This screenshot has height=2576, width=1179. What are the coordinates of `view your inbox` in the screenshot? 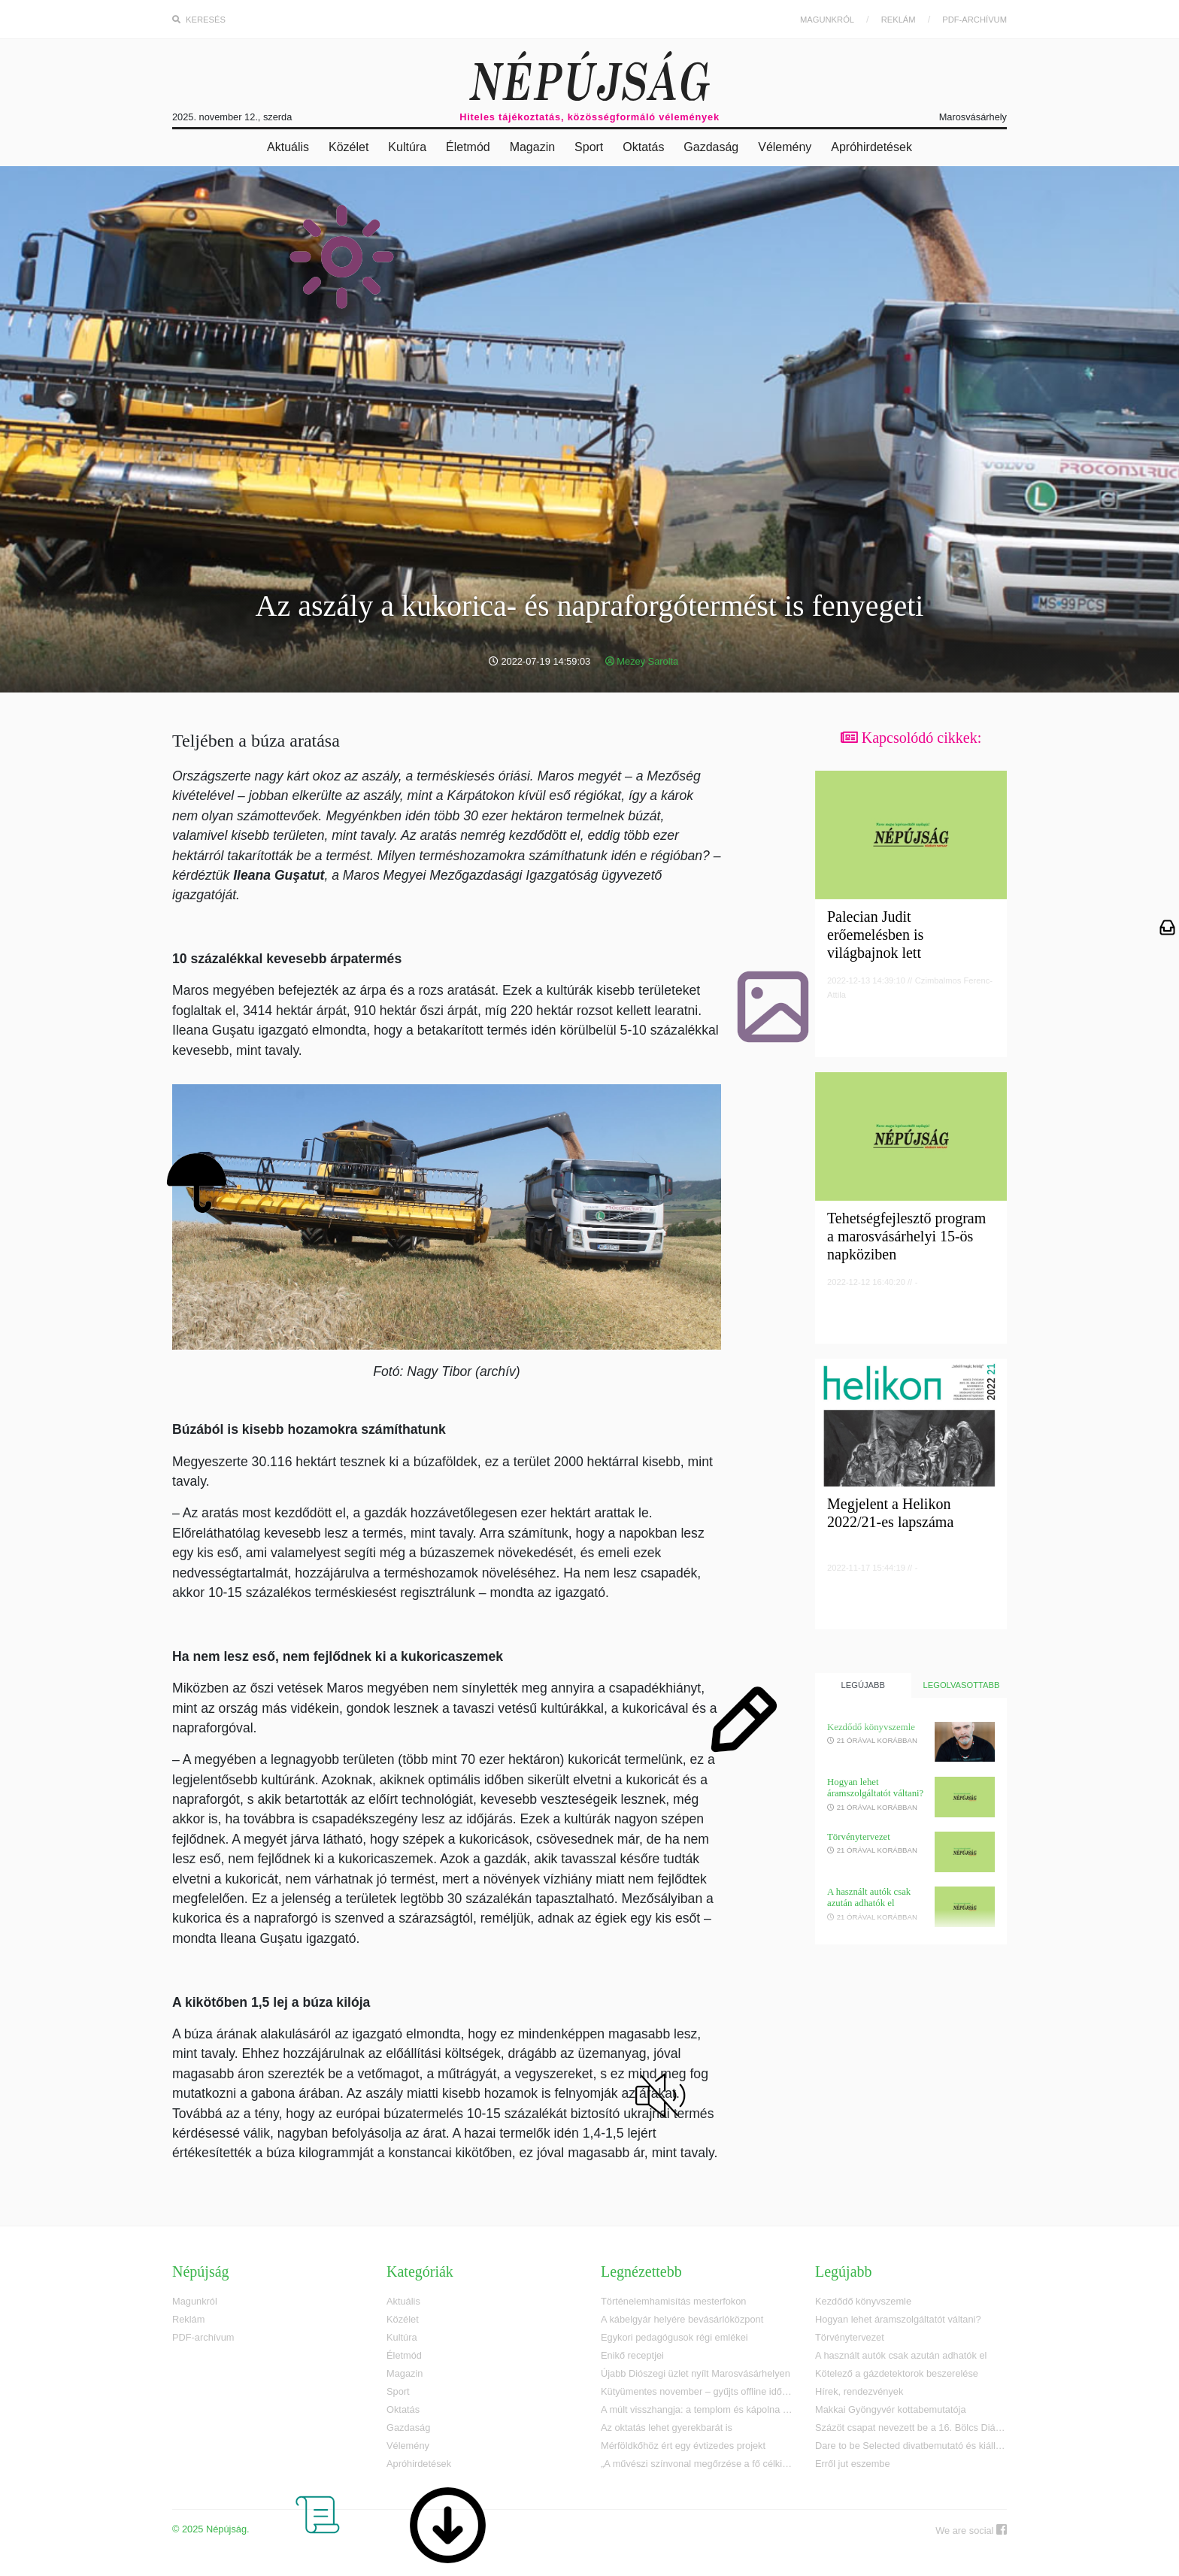 It's located at (1167, 927).